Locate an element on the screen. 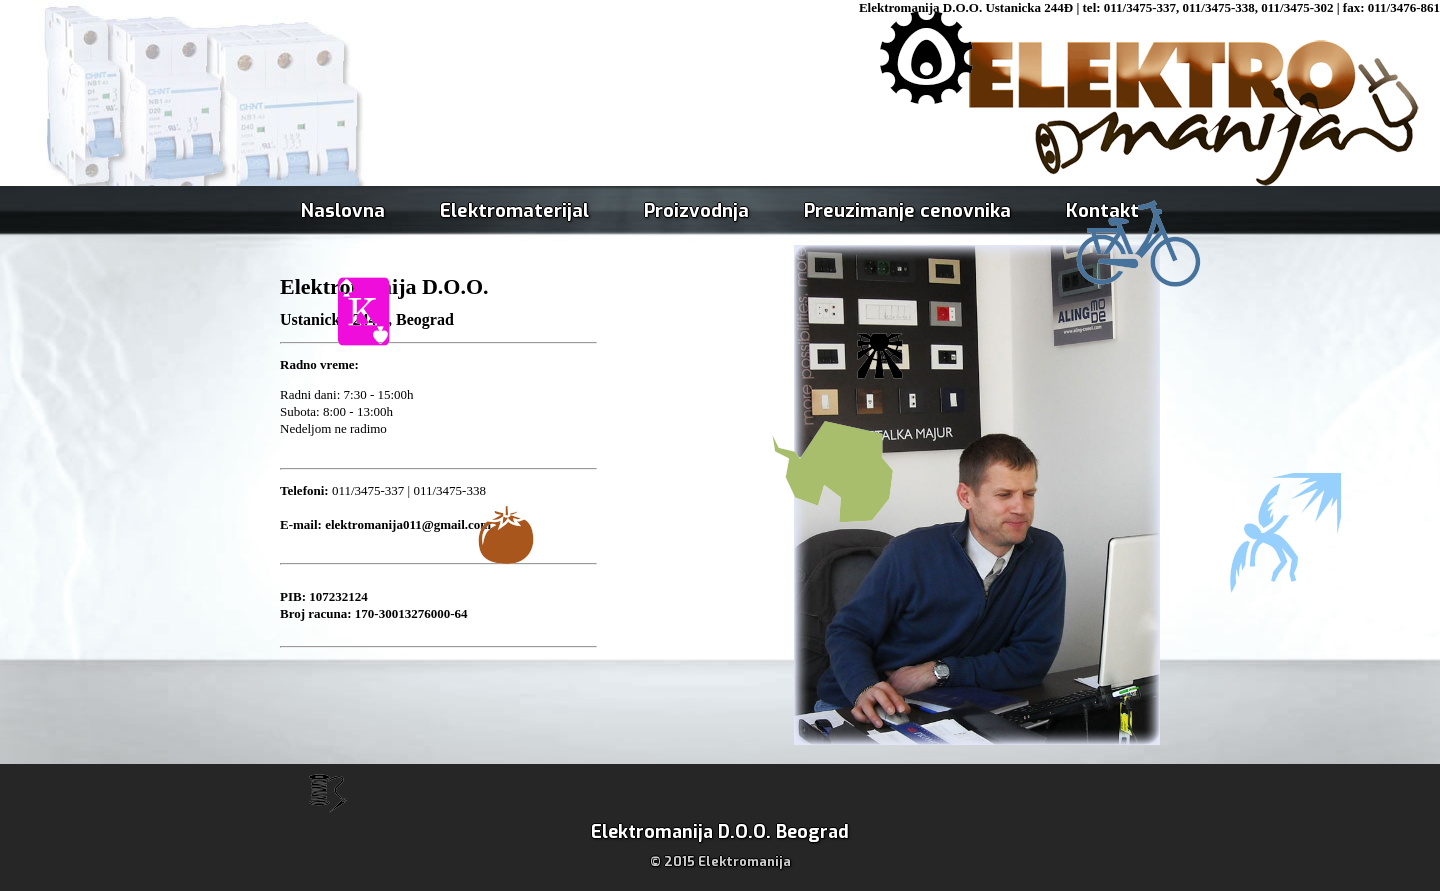 The width and height of the screenshot is (1440, 891). access sewing or crafting tools is located at coordinates (328, 792).